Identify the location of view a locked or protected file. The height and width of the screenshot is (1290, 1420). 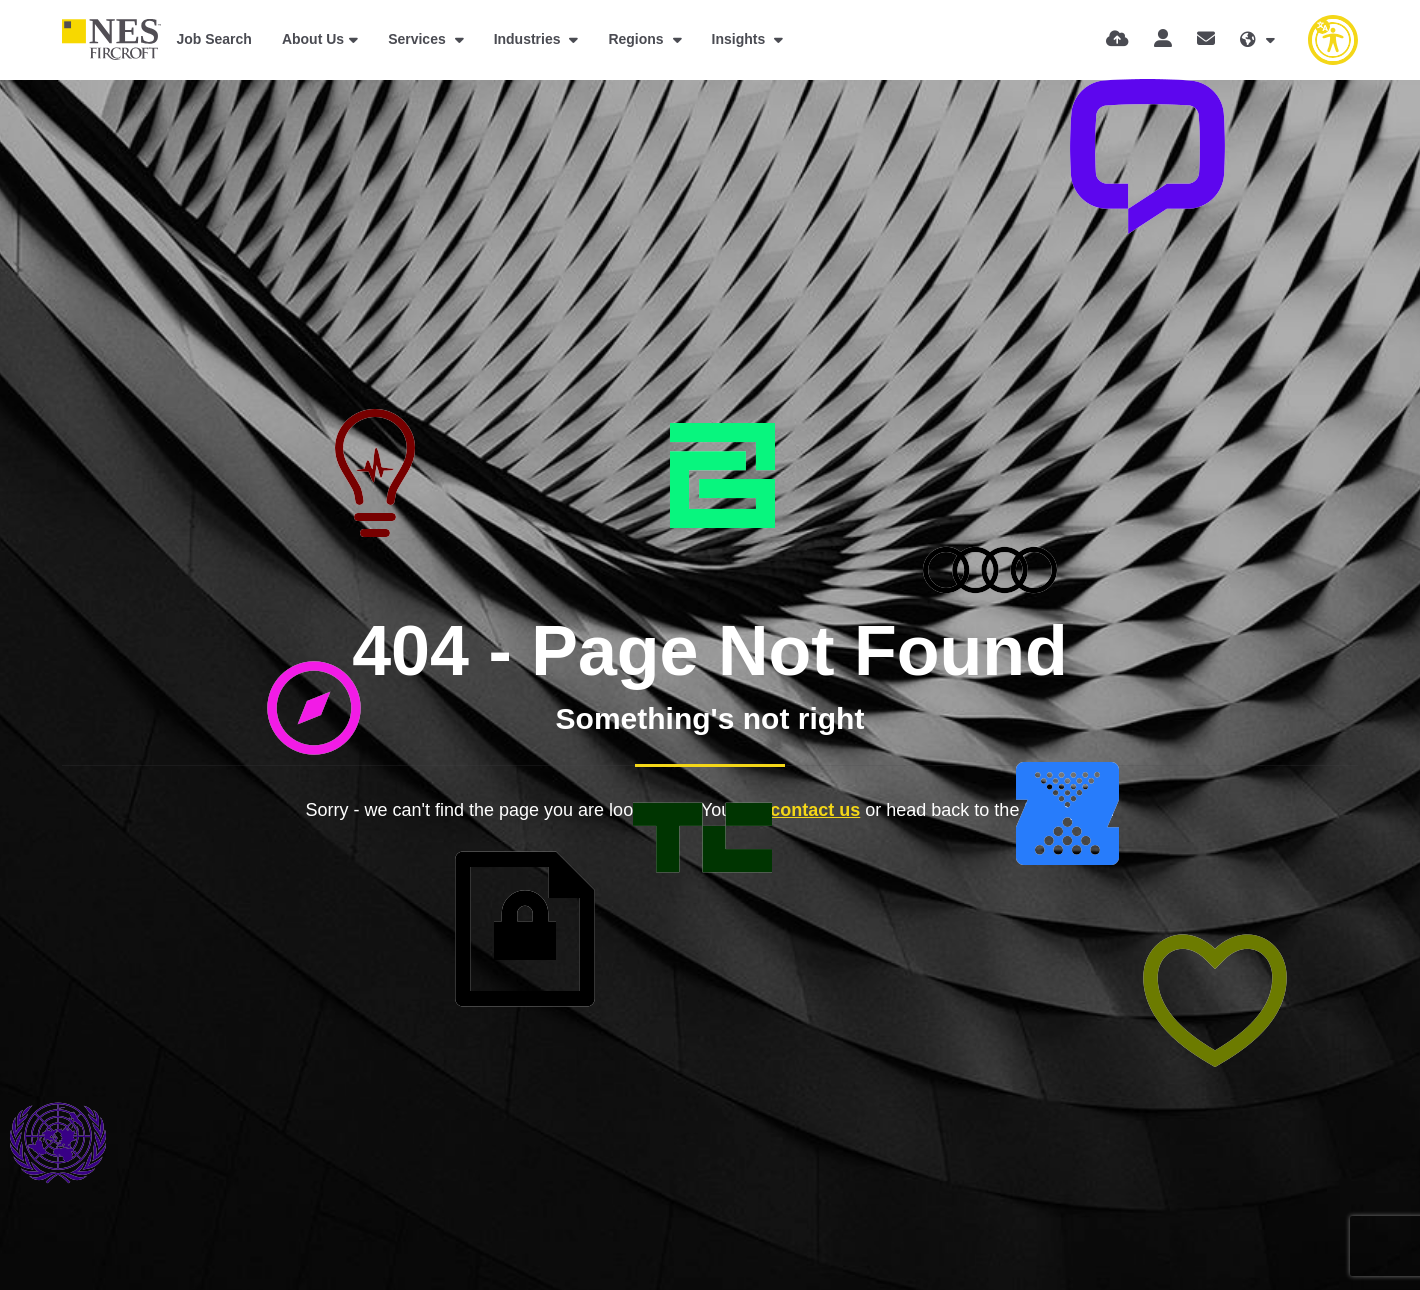
(525, 929).